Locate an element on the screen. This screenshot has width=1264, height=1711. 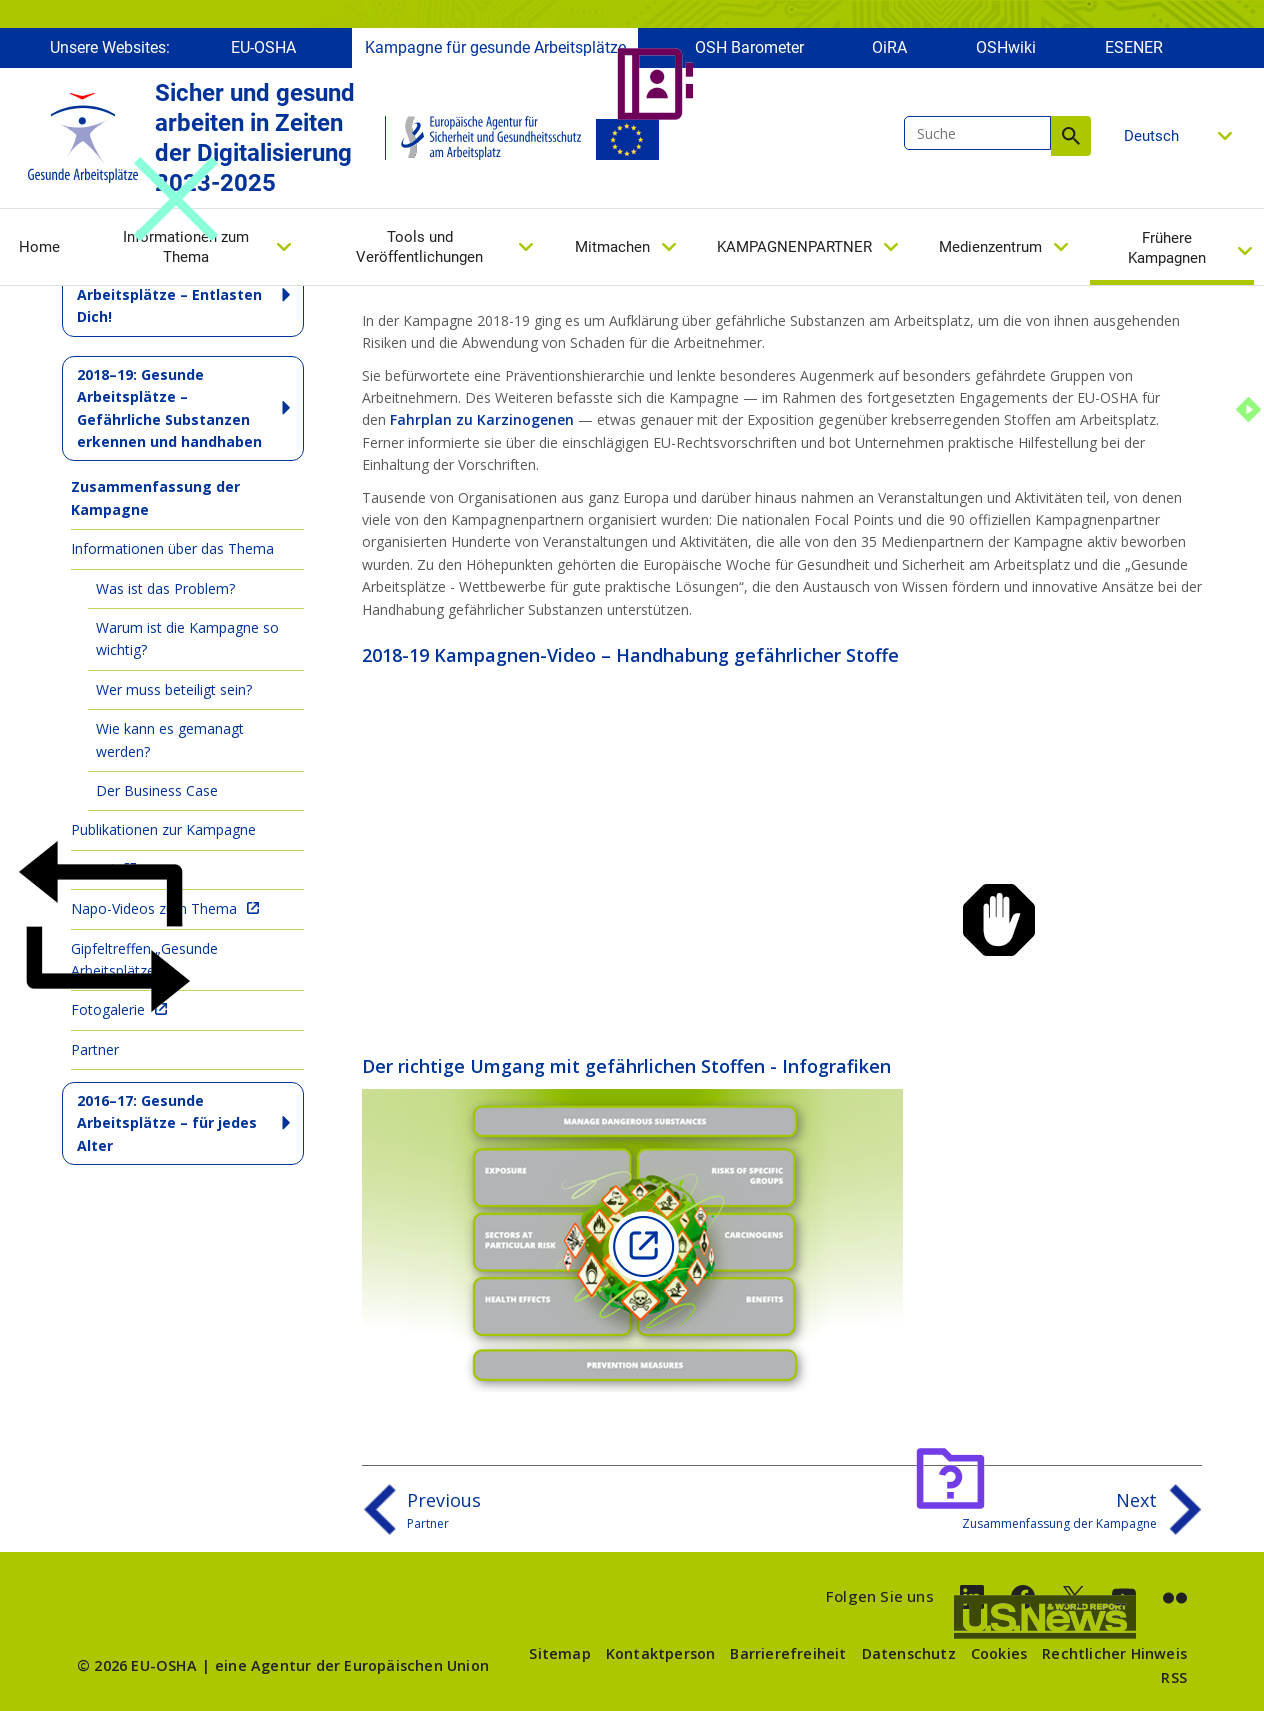
enable repeat playback mode is located at coordinates (104, 926).